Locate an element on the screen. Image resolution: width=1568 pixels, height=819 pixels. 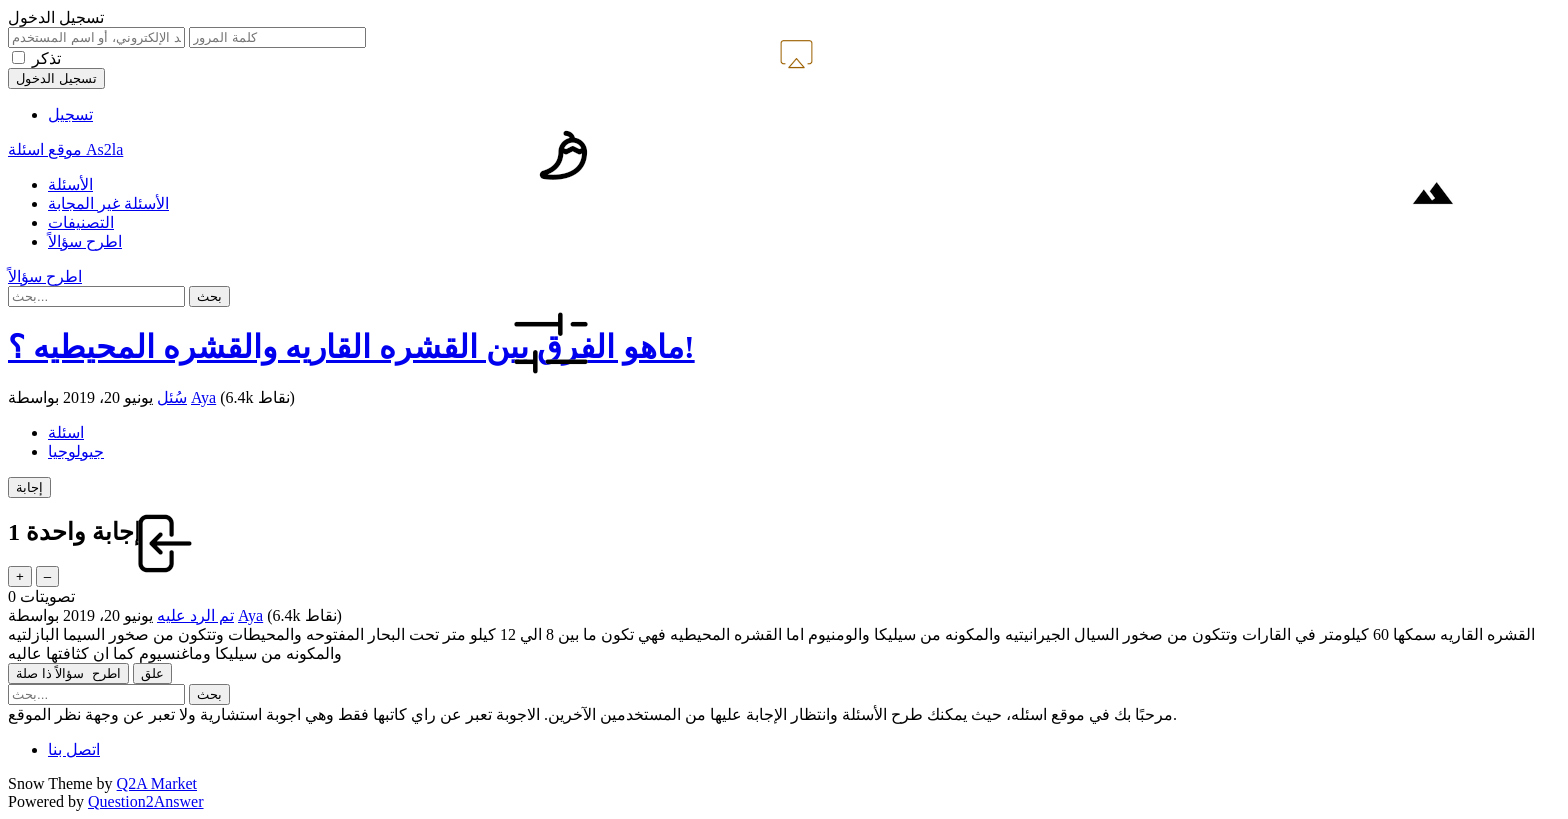
indicates spicy or hot content/food is located at coordinates (566, 157).